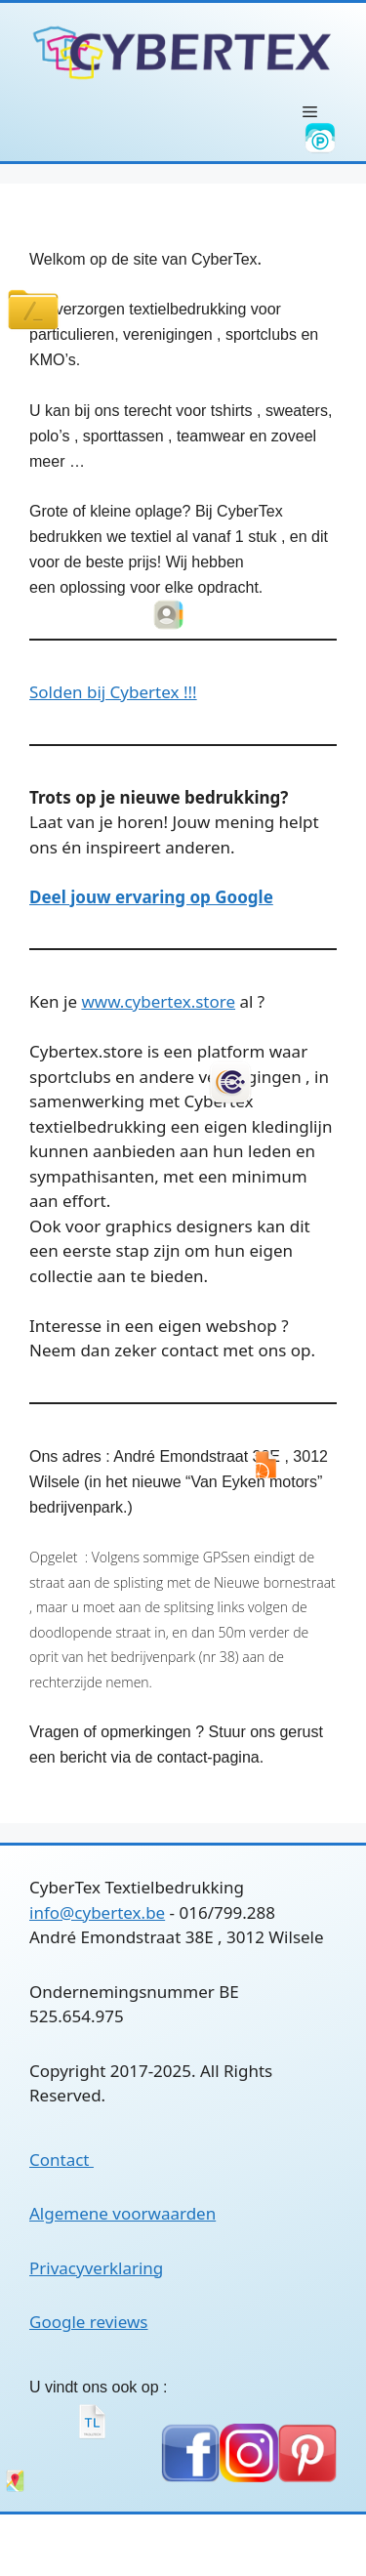 This screenshot has width=366, height=2576. I want to click on open pCloud cloud storage app, so click(320, 138).